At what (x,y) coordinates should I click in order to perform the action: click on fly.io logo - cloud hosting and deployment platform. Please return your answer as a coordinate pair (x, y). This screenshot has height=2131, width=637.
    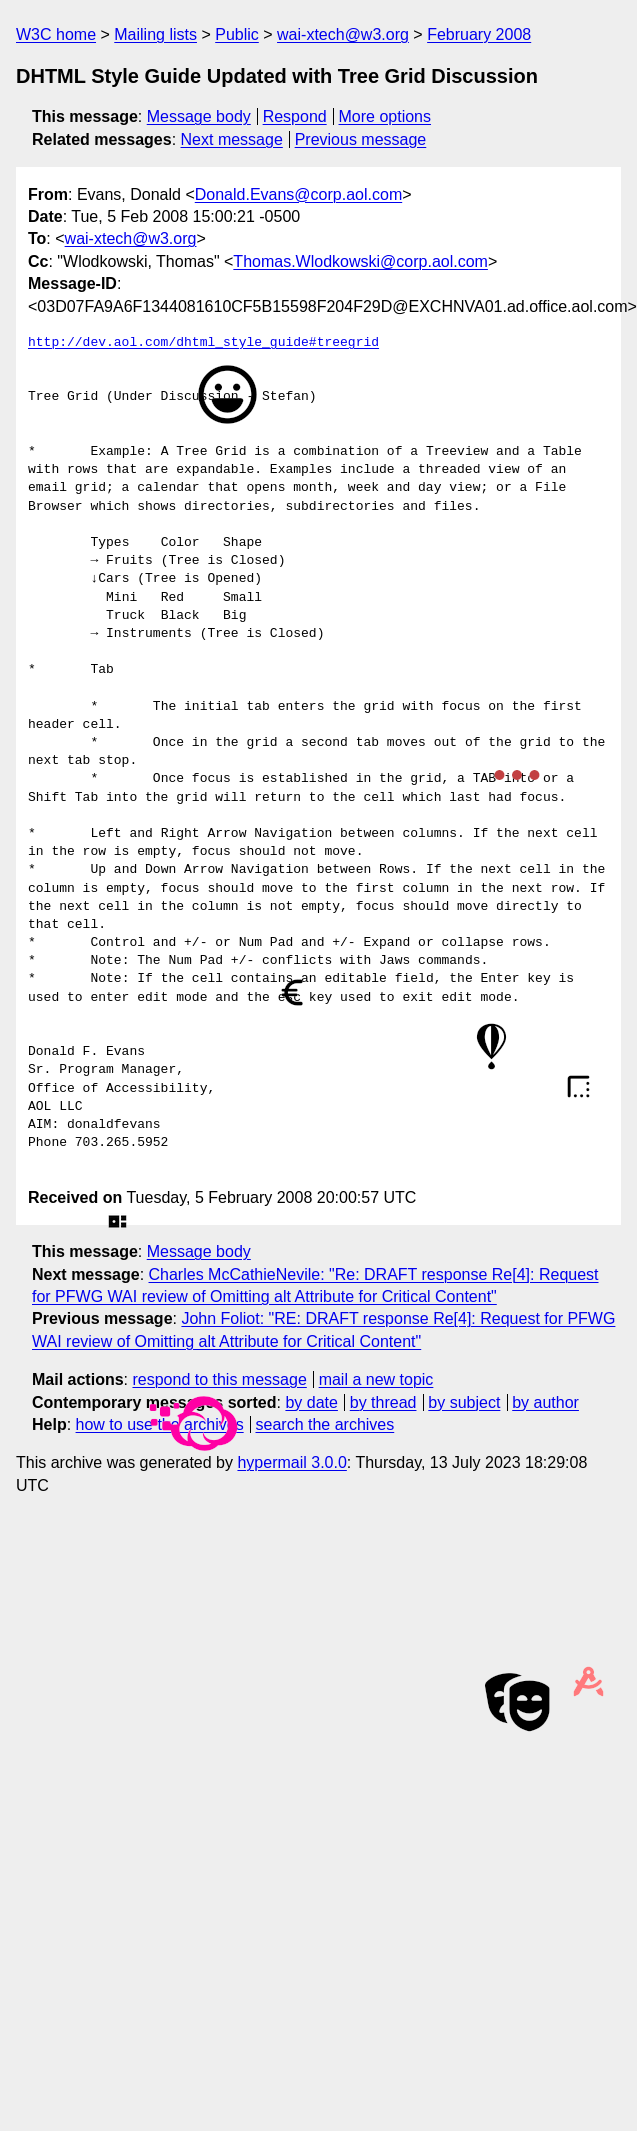
    Looking at the image, I should click on (491, 1046).